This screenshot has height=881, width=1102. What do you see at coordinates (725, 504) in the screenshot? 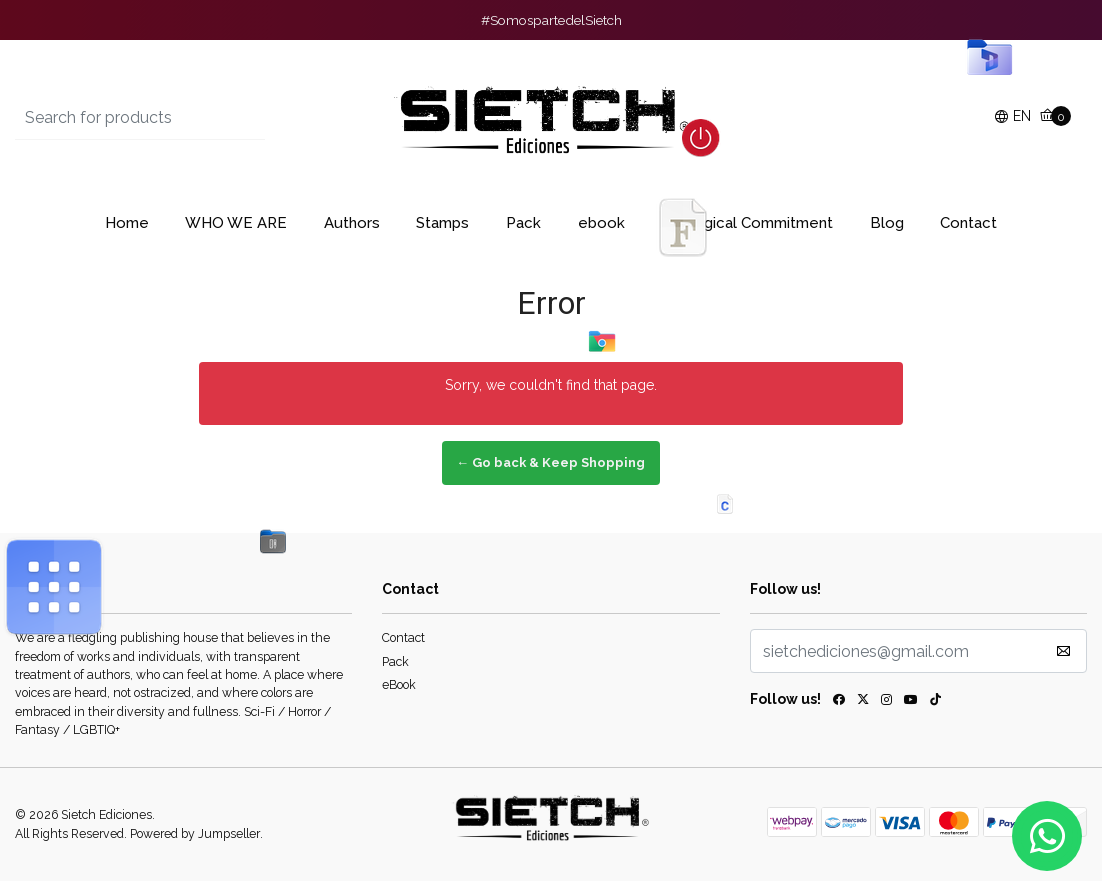
I see `a C programming language source code file` at bounding box center [725, 504].